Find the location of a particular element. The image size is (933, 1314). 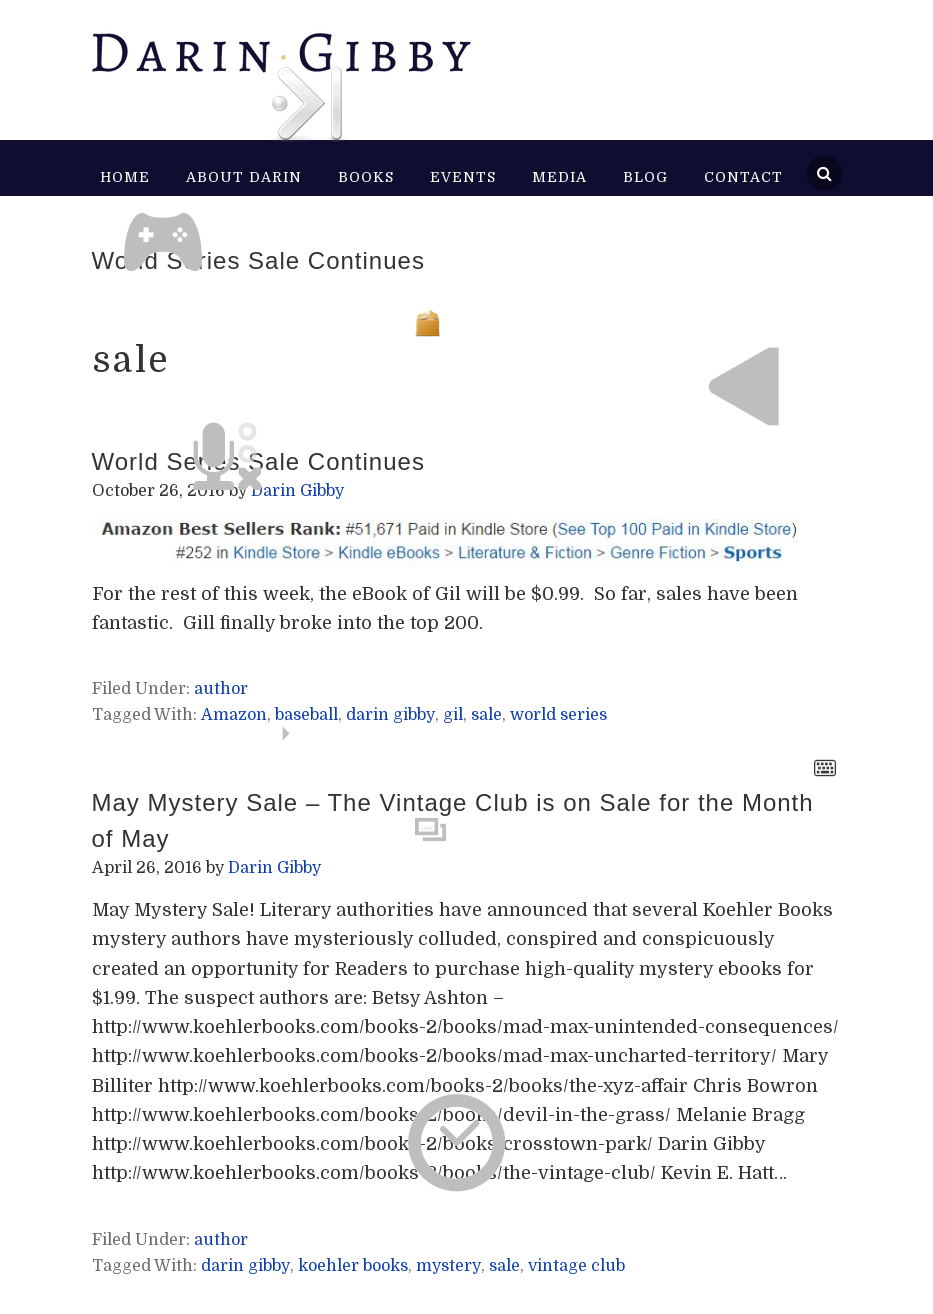

view recently opened documents is located at coordinates (460, 1146).